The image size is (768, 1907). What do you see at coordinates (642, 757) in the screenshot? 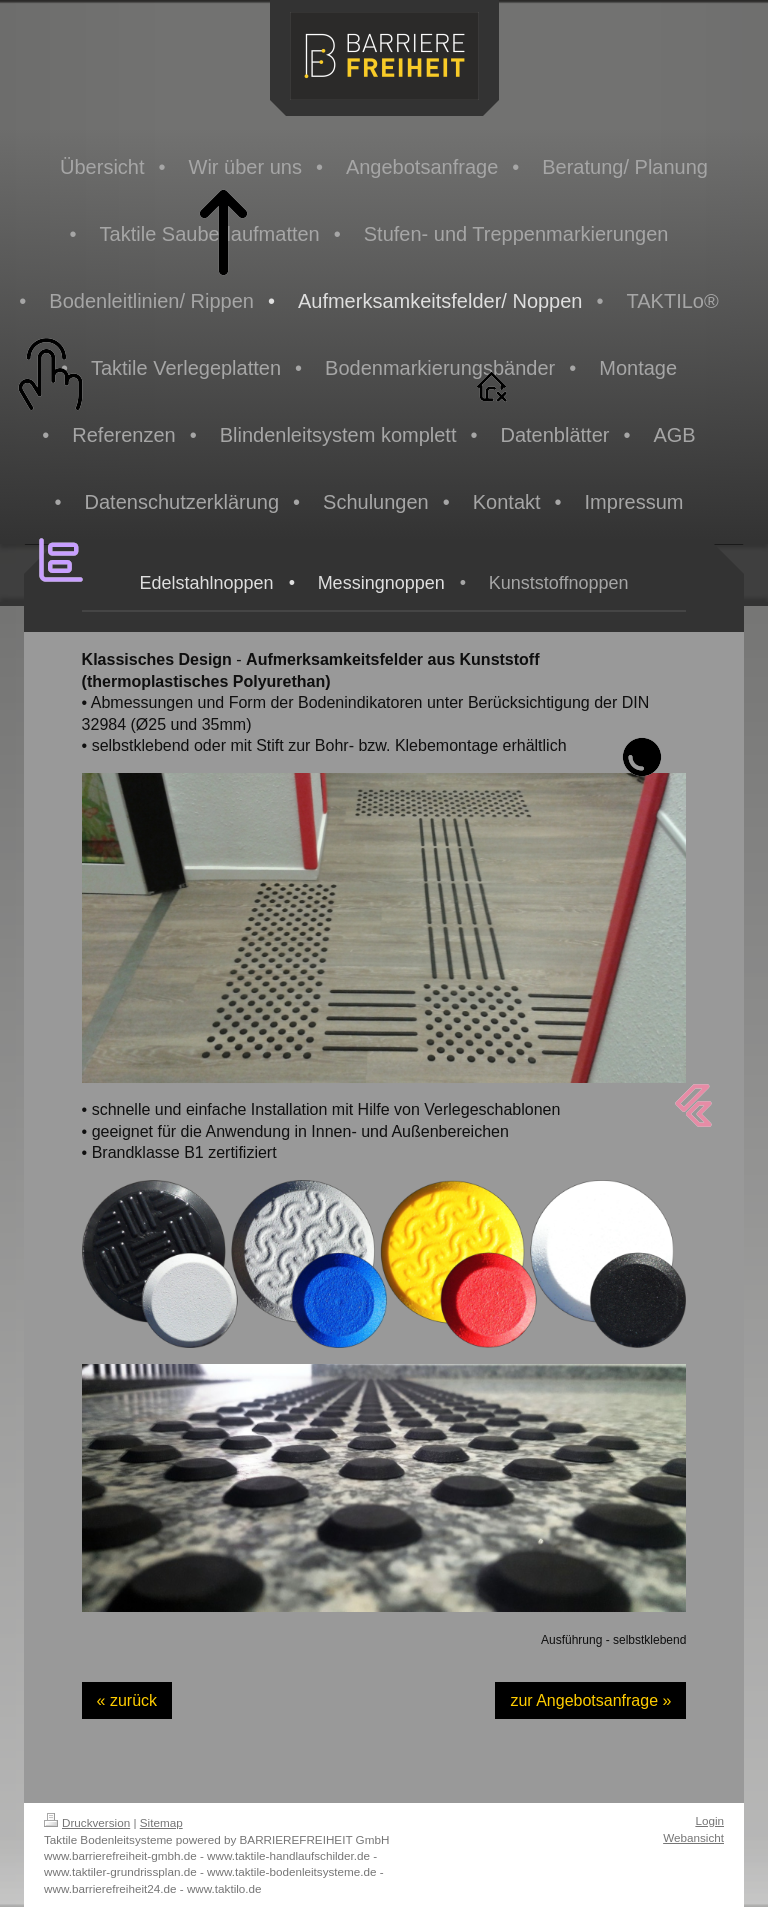
I see `apply inner shadow effect to bottom-left corner` at bounding box center [642, 757].